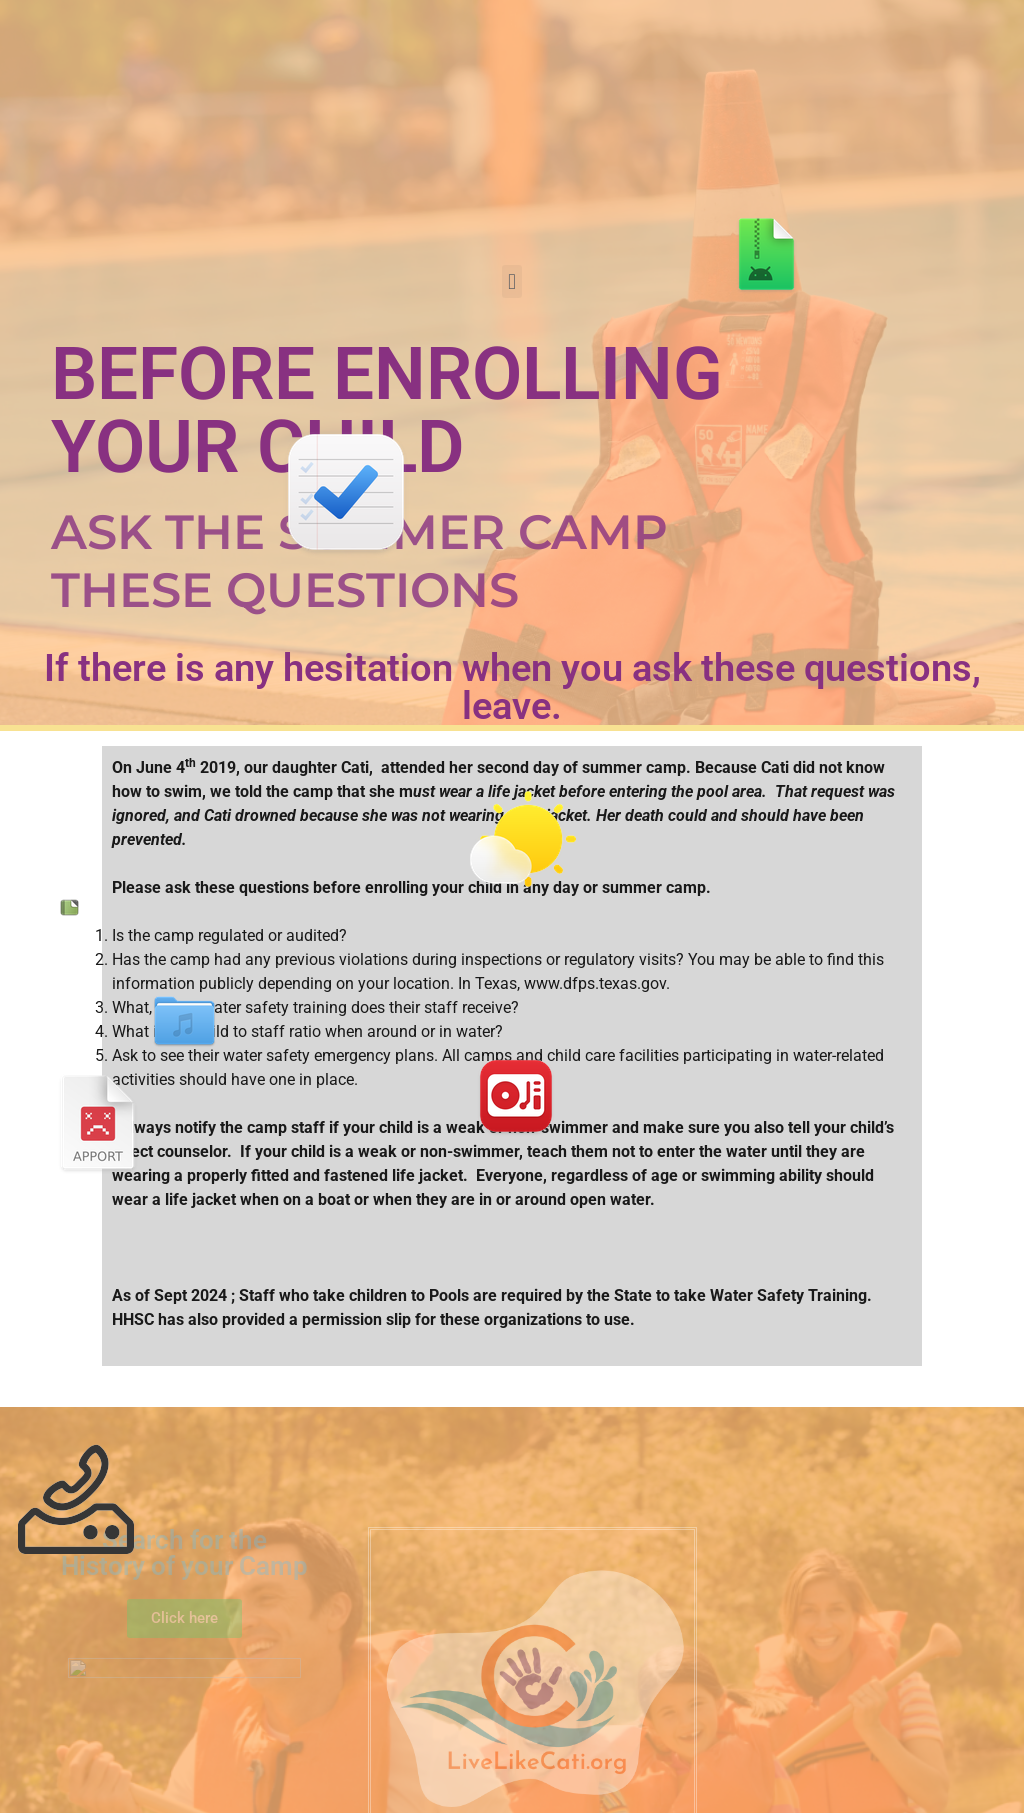  What do you see at coordinates (766, 255) in the screenshot?
I see `an android application package file` at bounding box center [766, 255].